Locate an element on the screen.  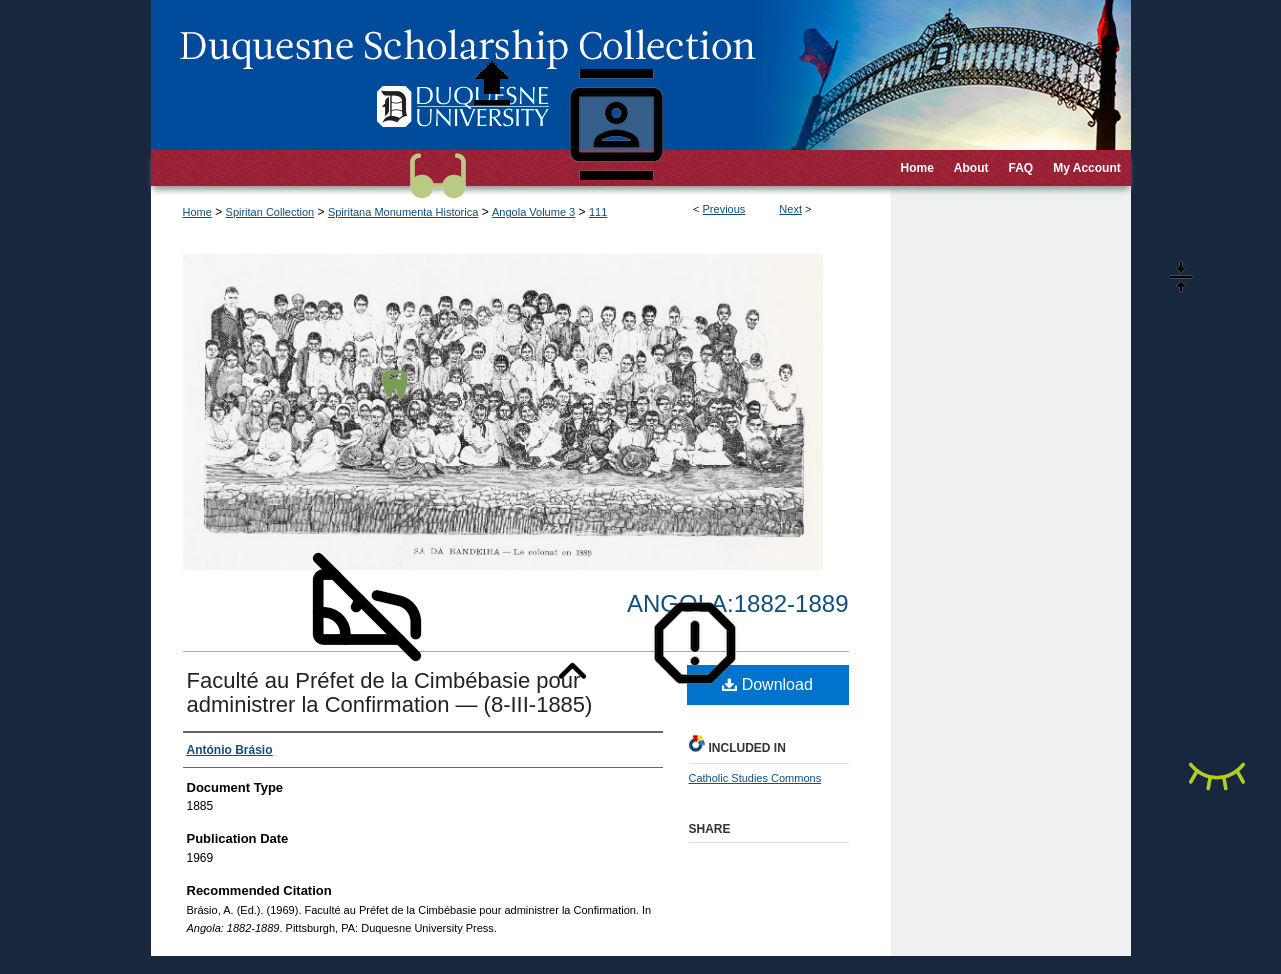
upload a file is located at coordinates (492, 84).